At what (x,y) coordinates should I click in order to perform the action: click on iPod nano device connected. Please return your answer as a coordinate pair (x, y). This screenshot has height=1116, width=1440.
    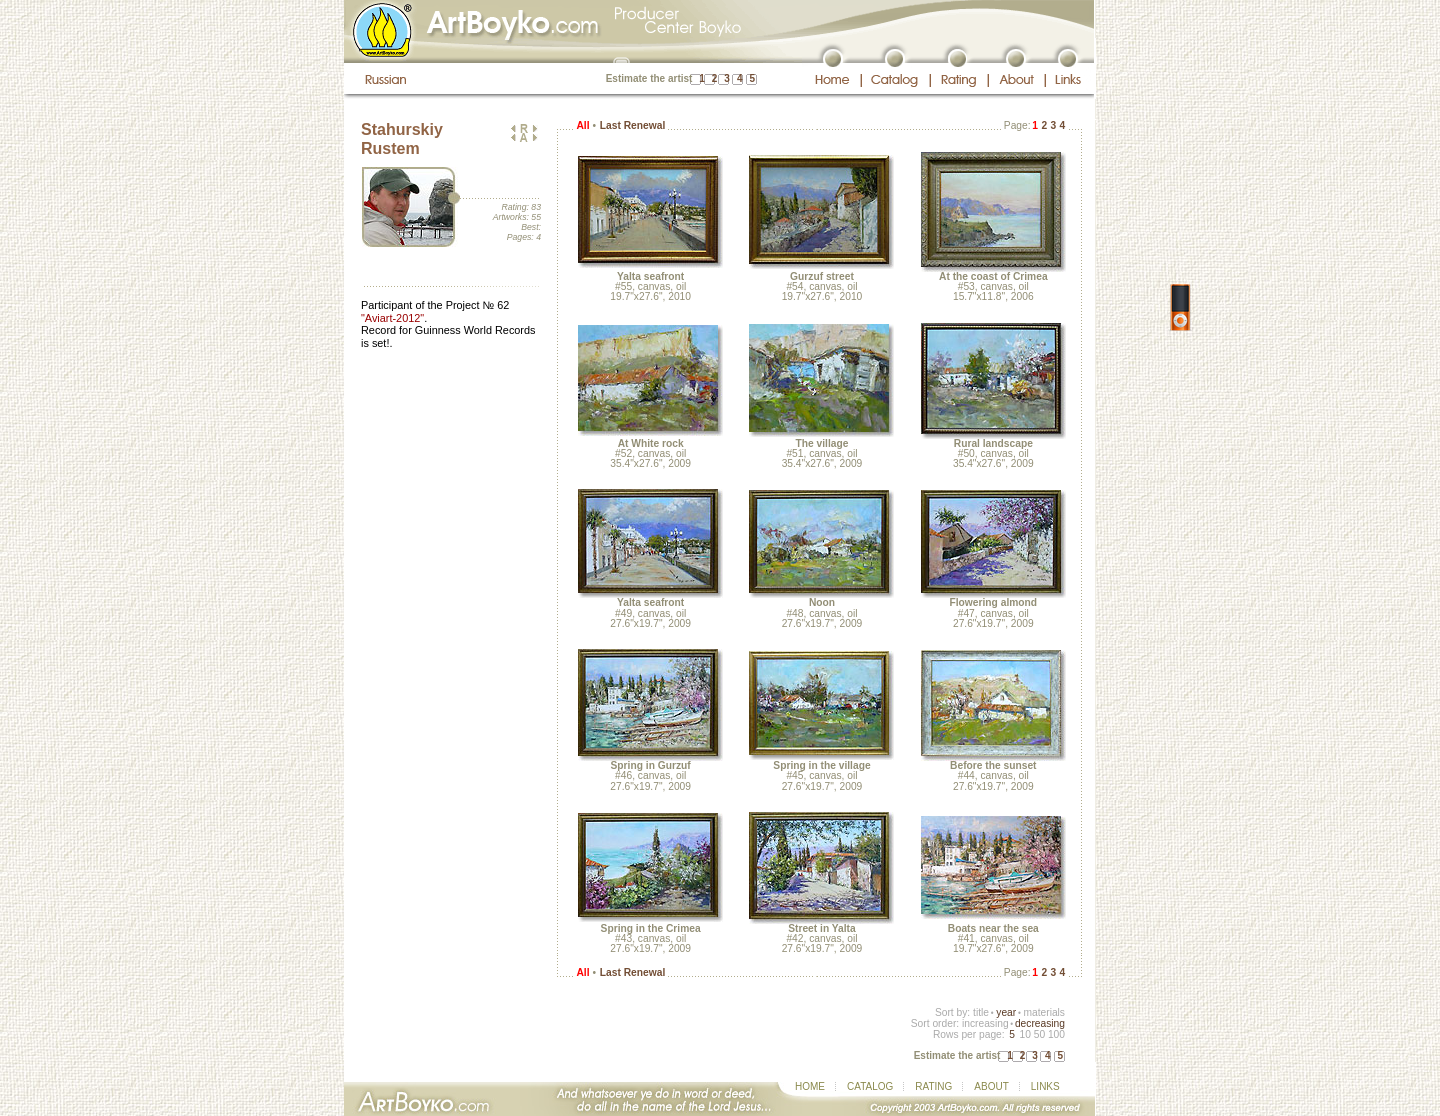
    Looking at the image, I should click on (1180, 308).